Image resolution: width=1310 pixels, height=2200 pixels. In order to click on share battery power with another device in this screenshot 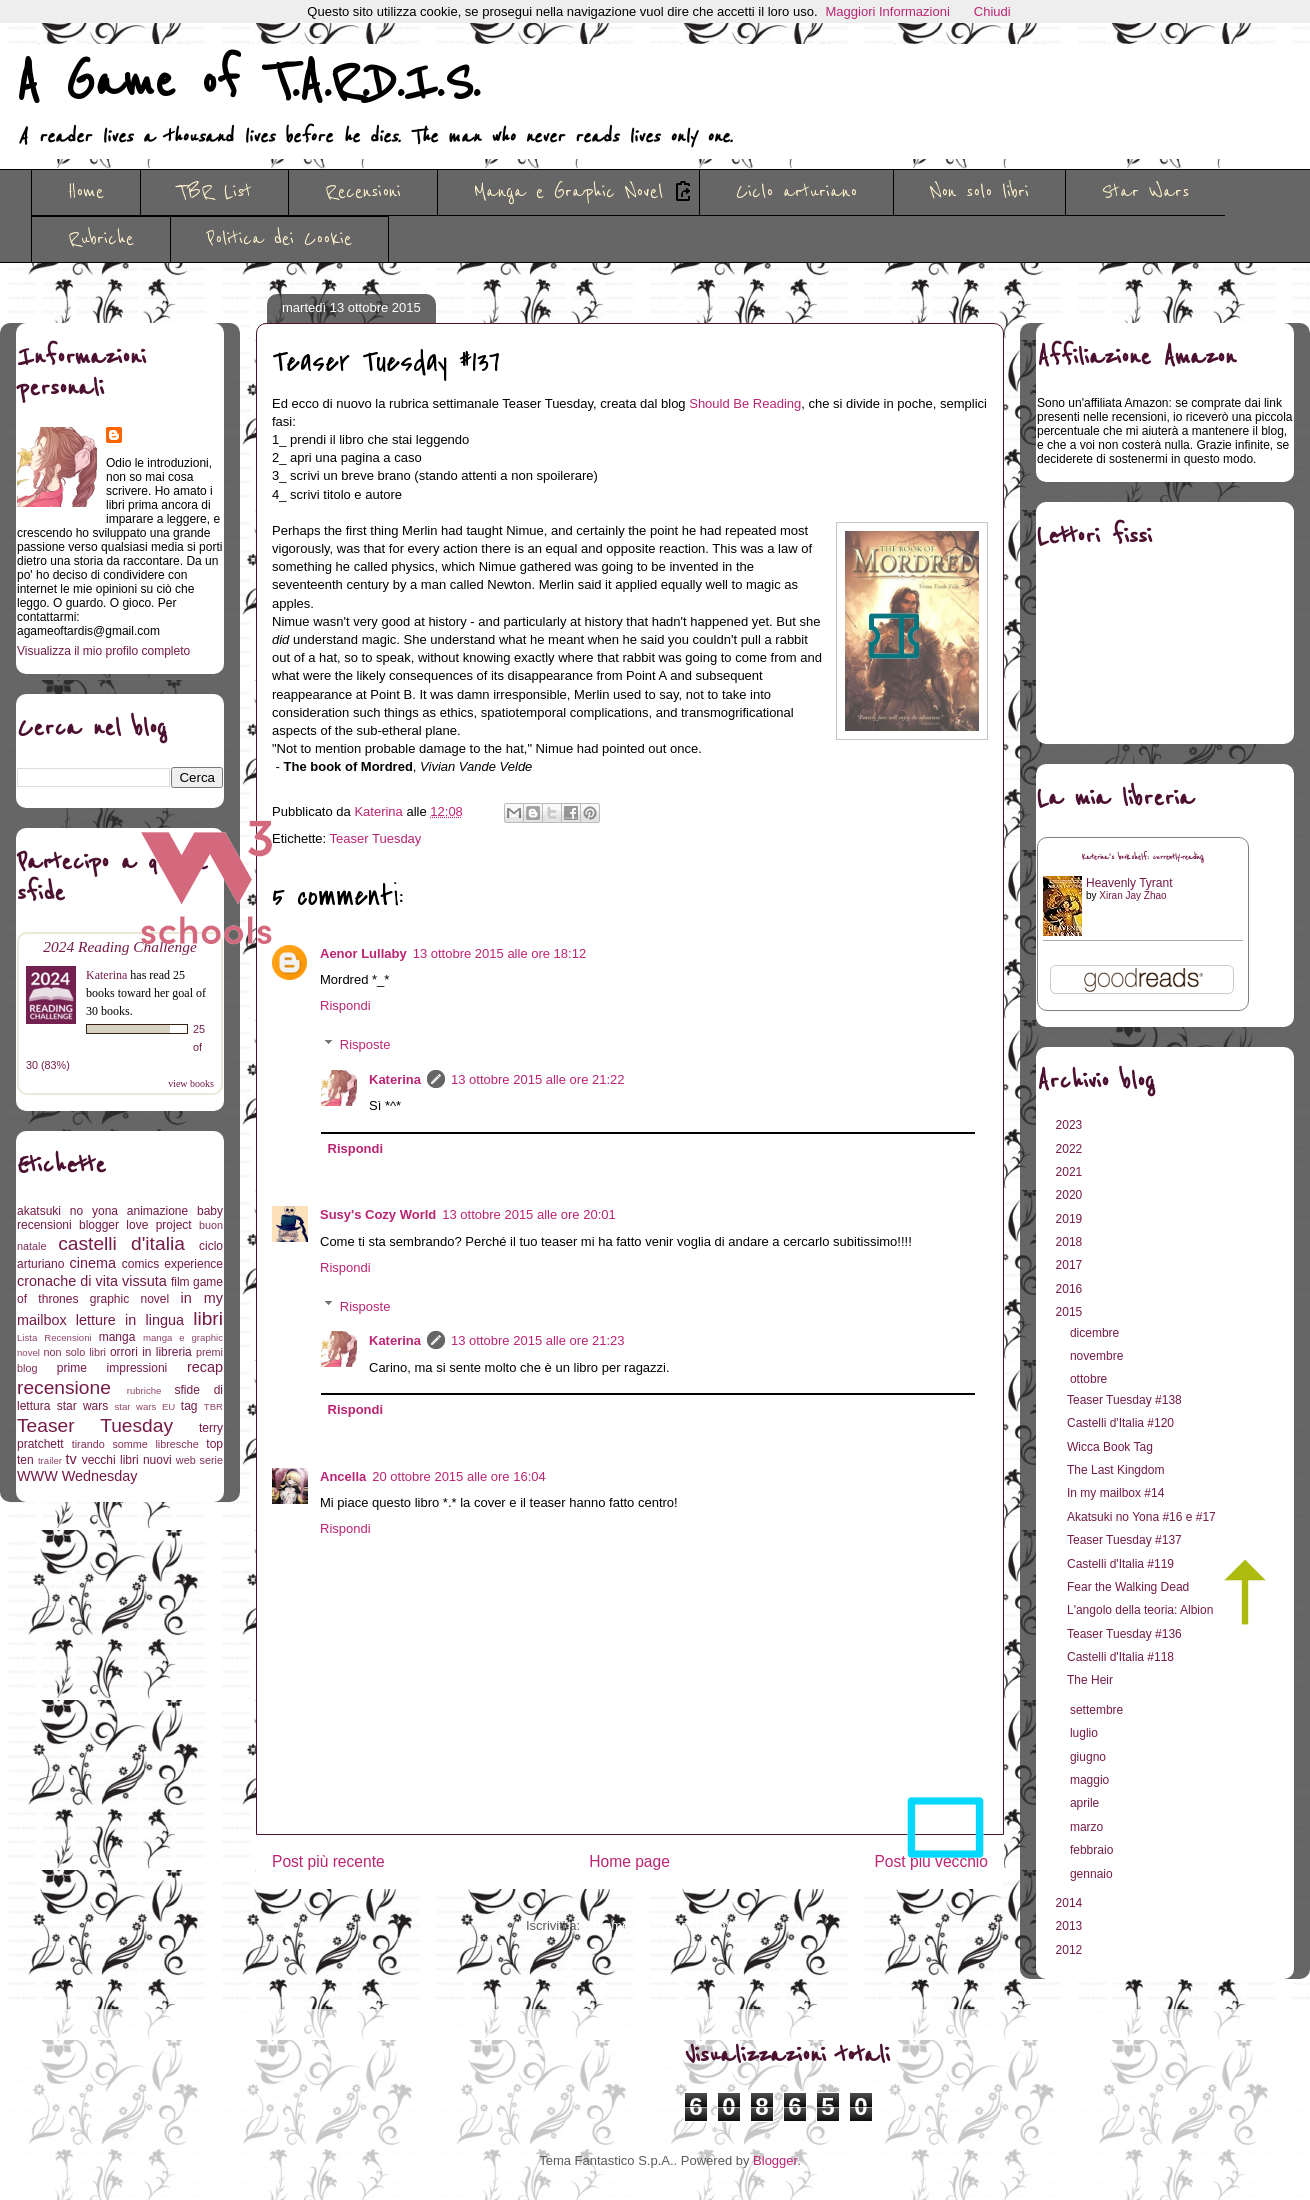, I will do `click(683, 191)`.